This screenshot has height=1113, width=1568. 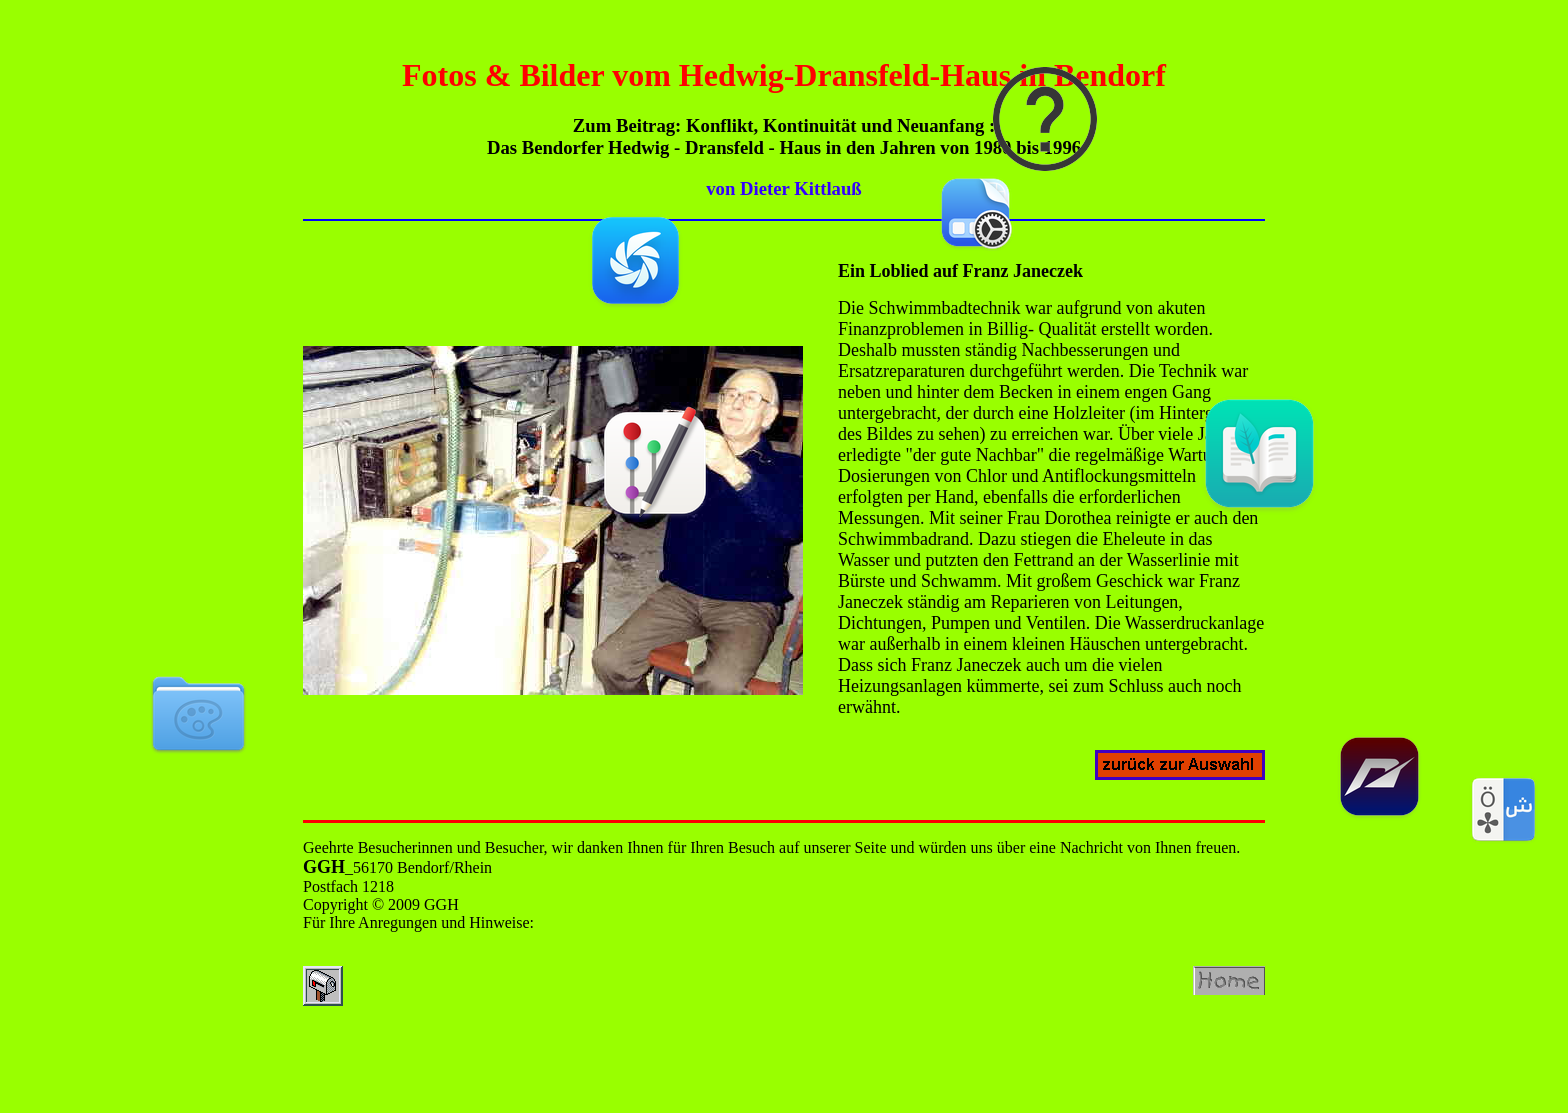 I want to click on open folder containing 2D artwork files, so click(x=198, y=713).